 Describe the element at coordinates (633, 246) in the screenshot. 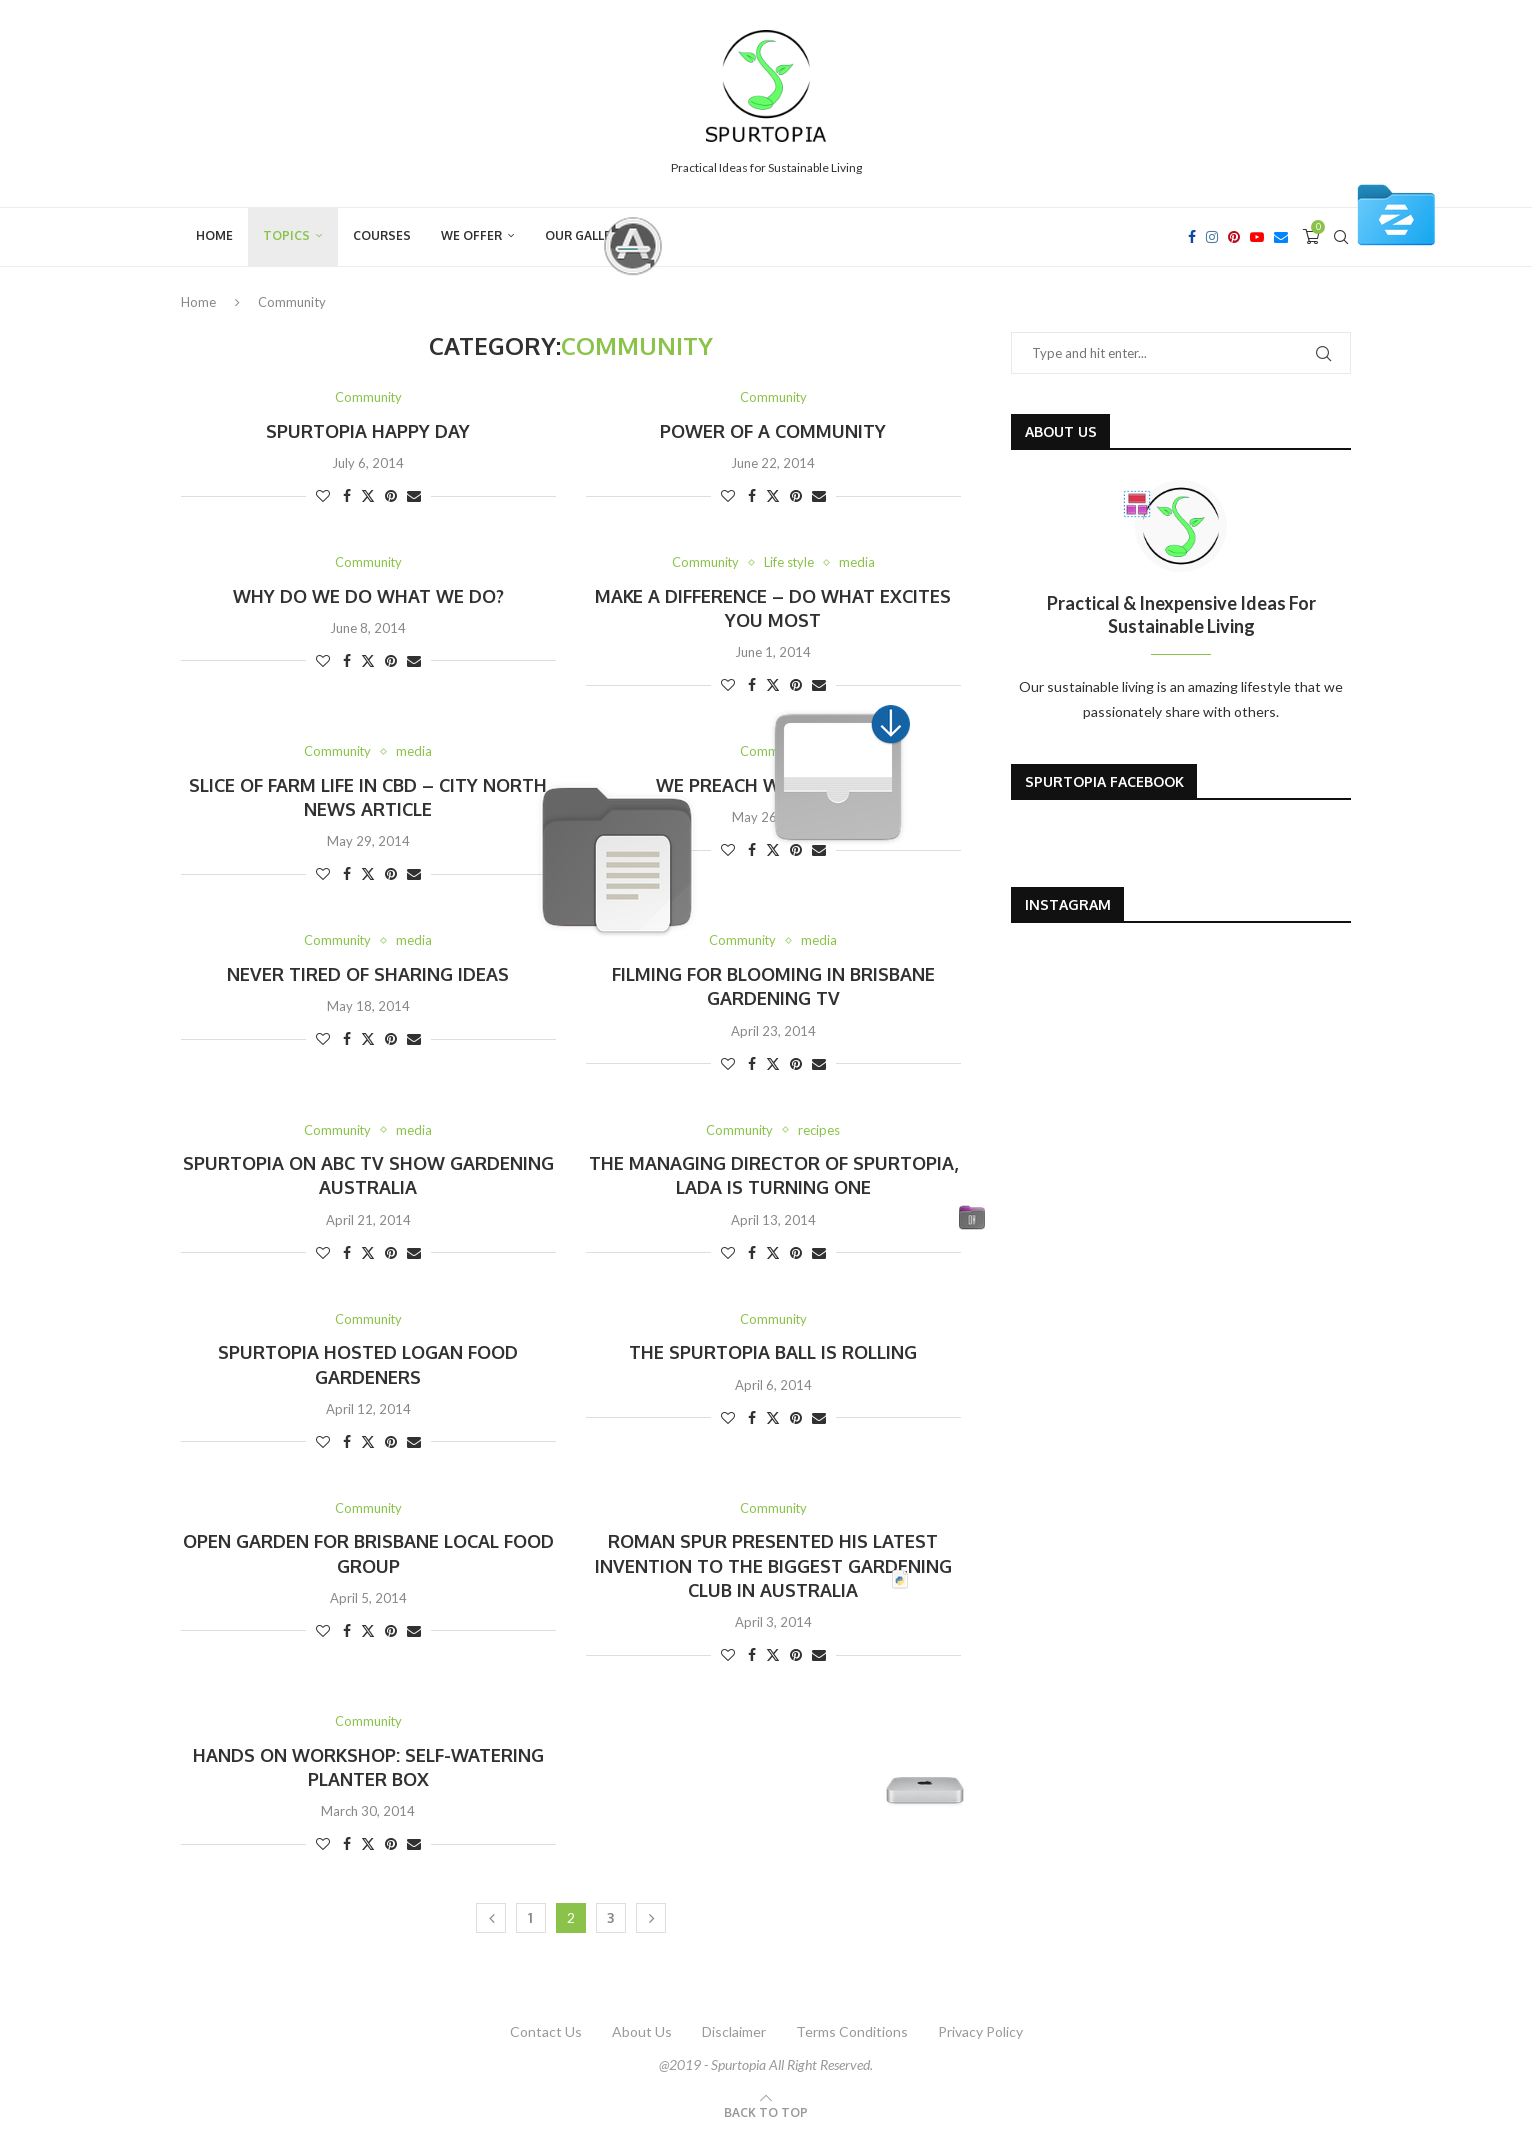

I see `open the software update manager` at that location.